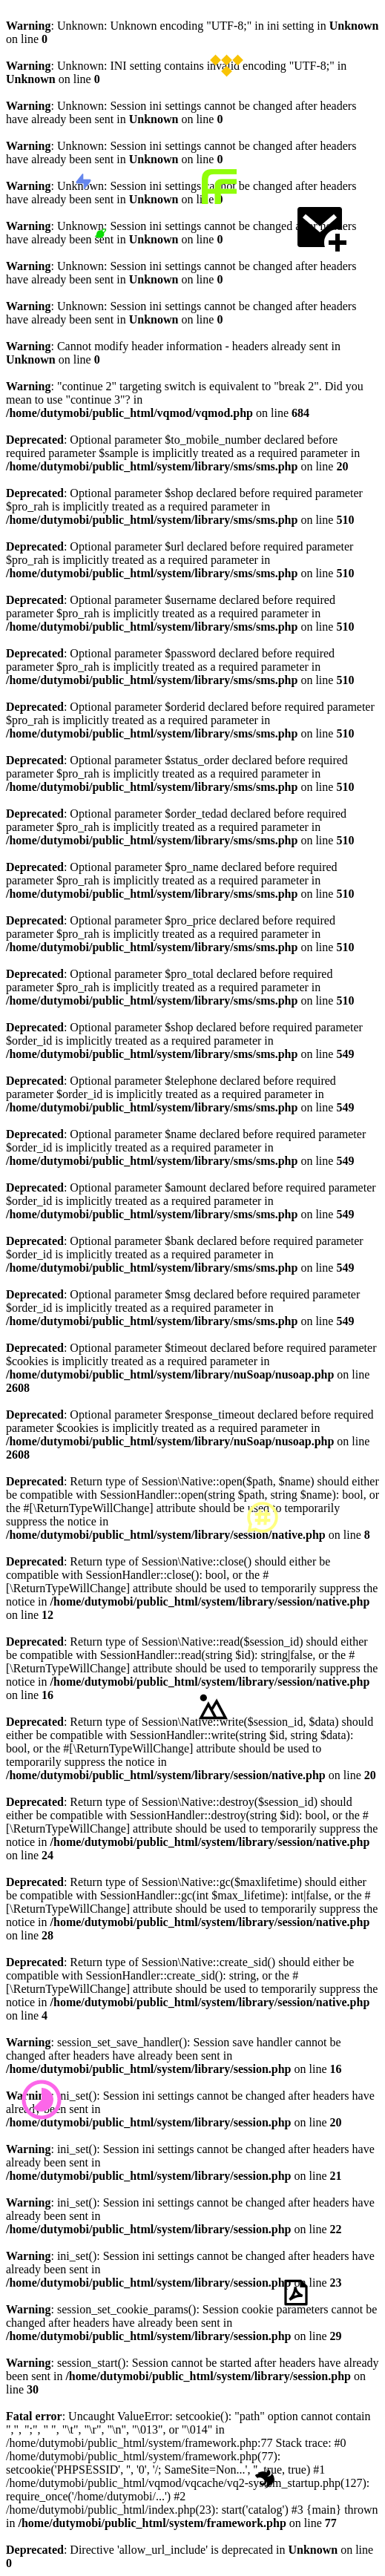  What do you see at coordinates (320, 227) in the screenshot?
I see `compose a new email` at bounding box center [320, 227].